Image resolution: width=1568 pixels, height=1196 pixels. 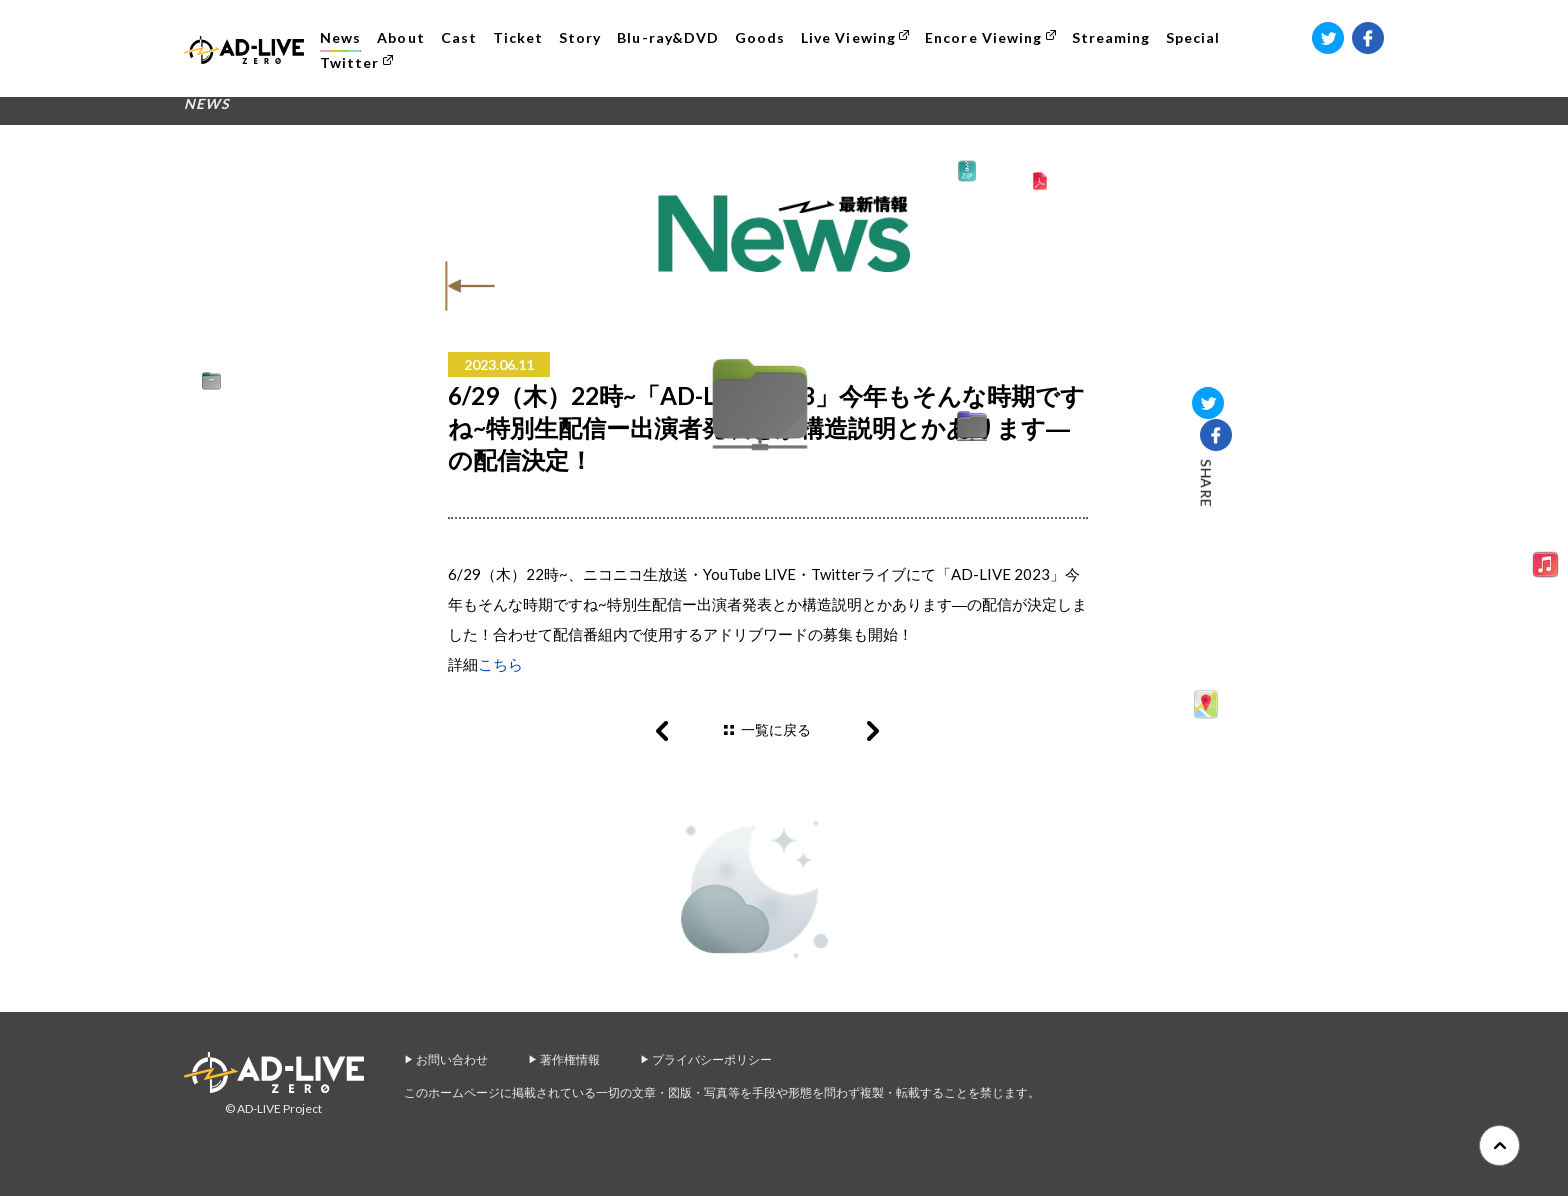 What do you see at coordinates (967, 171) in the screenshot?
I see `open a compressed zip archive` at bounding box center [967, 171].